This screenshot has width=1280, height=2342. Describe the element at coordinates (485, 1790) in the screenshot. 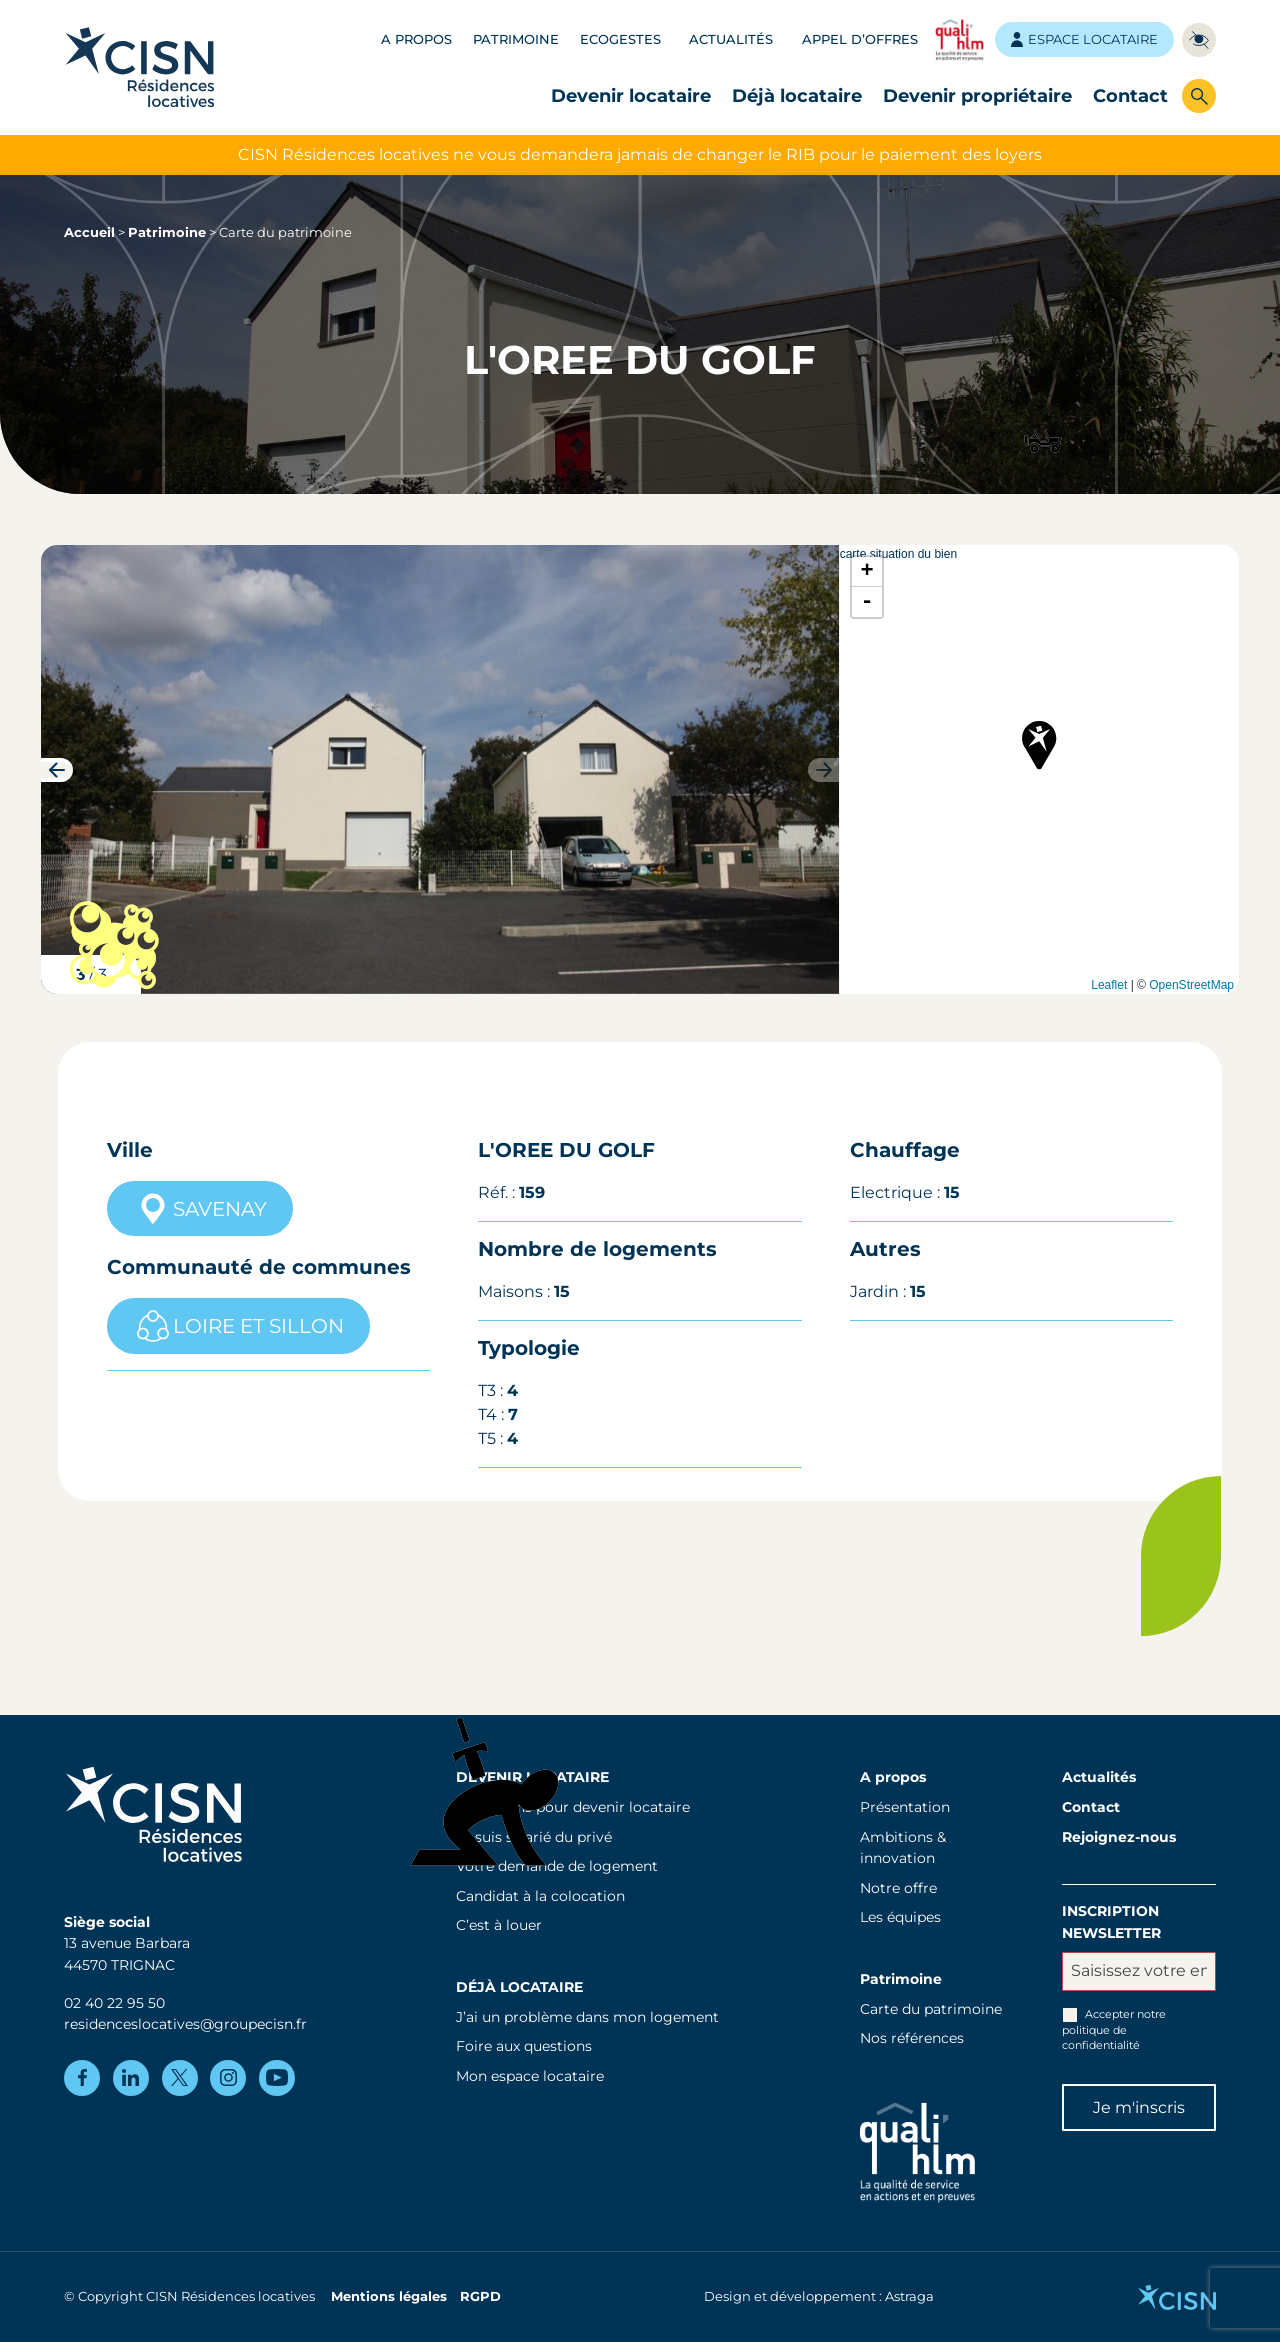

I see `indicates a backstab or stealth attack ability` at that location.